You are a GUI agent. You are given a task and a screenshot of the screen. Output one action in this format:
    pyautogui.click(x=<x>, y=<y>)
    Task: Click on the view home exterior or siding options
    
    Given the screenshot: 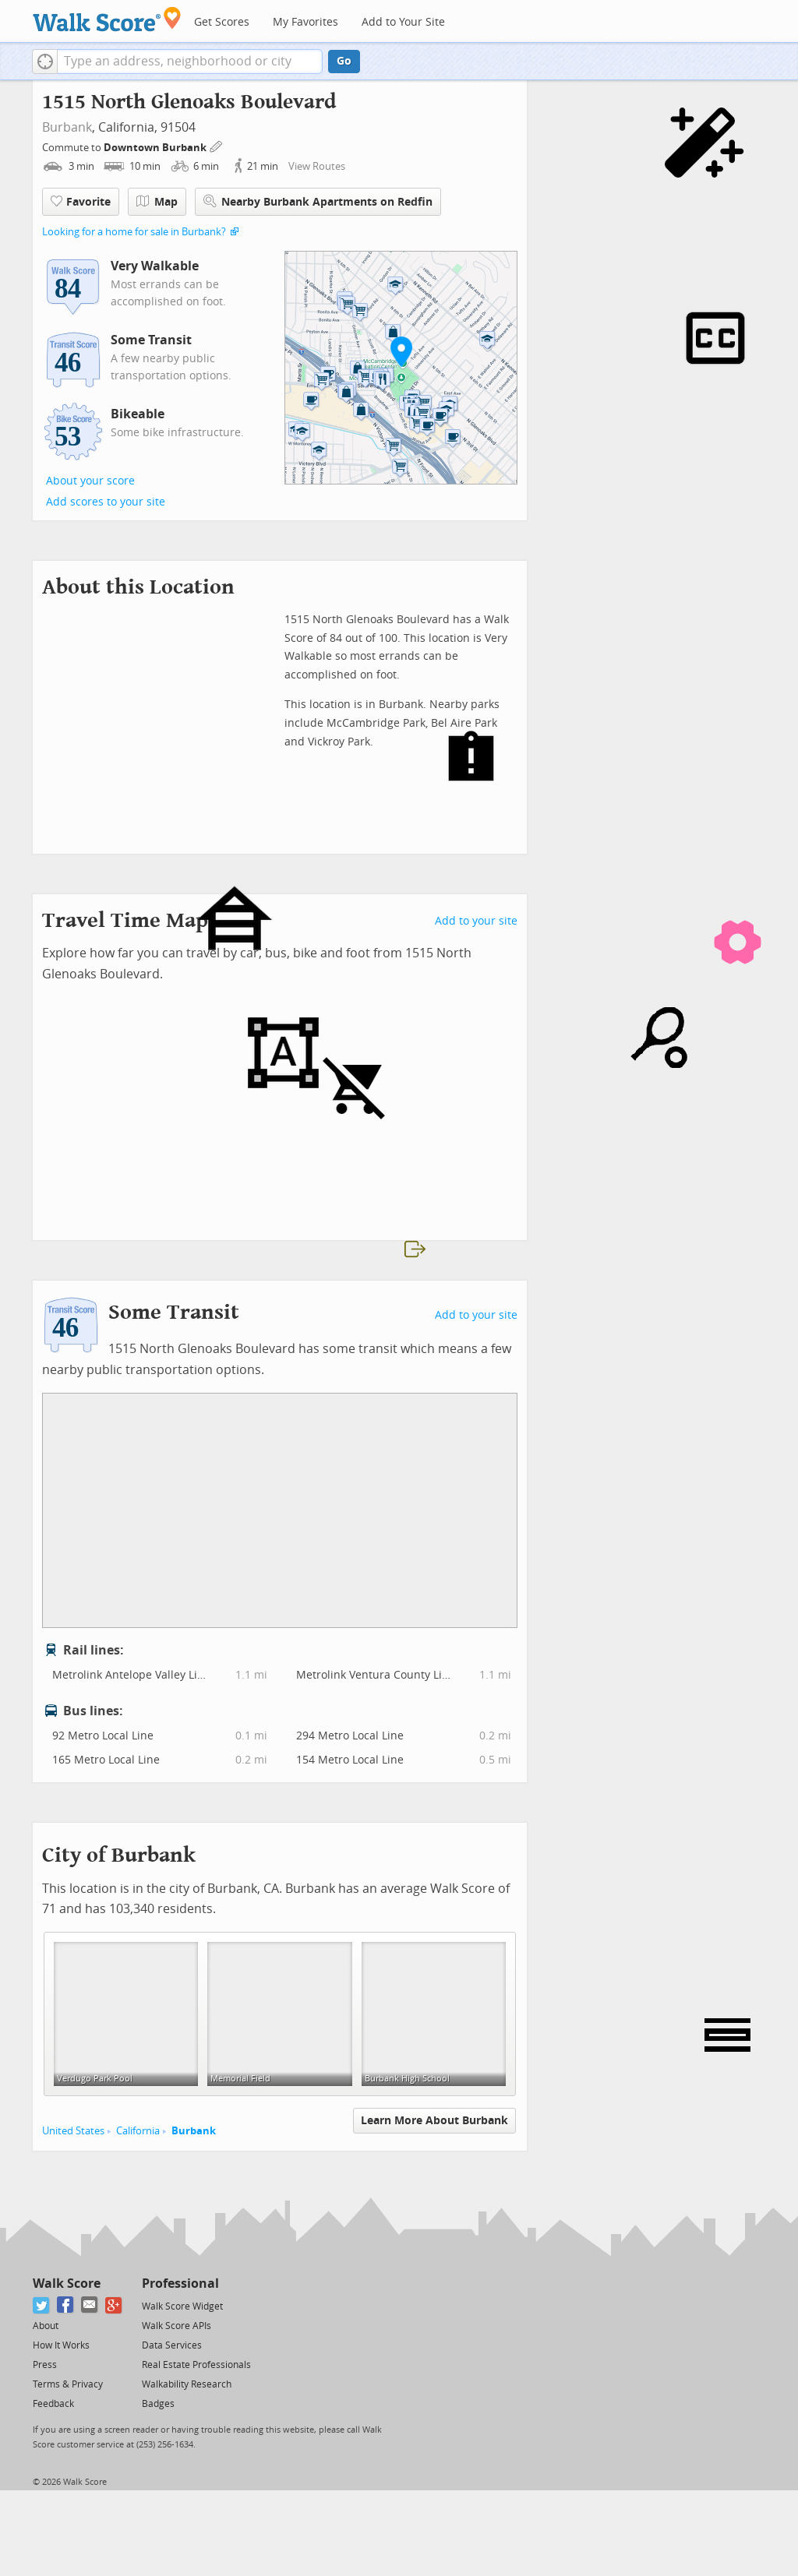 What is the action you would take?
    pyautogui.click(x=235, y=920)
    